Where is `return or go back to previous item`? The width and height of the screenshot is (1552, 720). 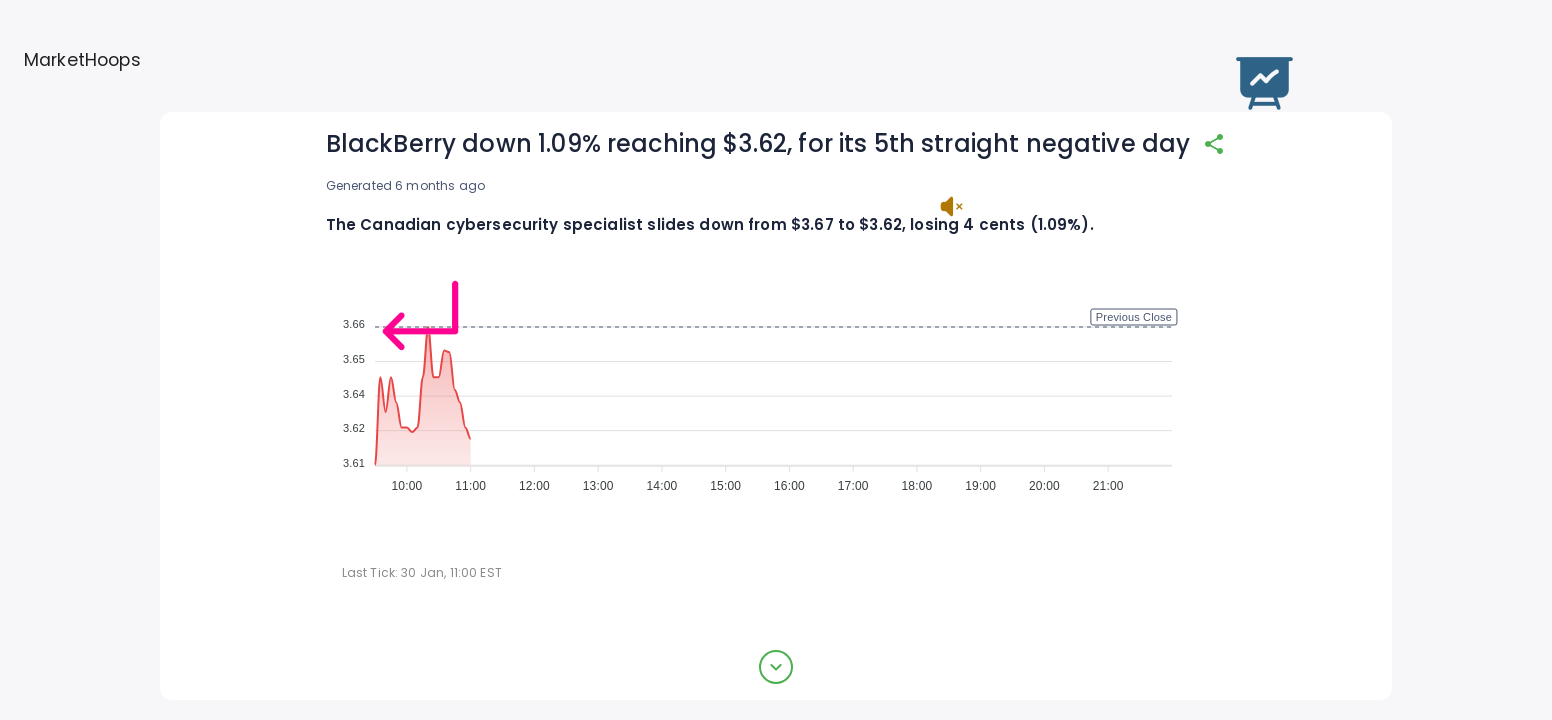 return or go back to previous item is located at coordinates (420, 315).